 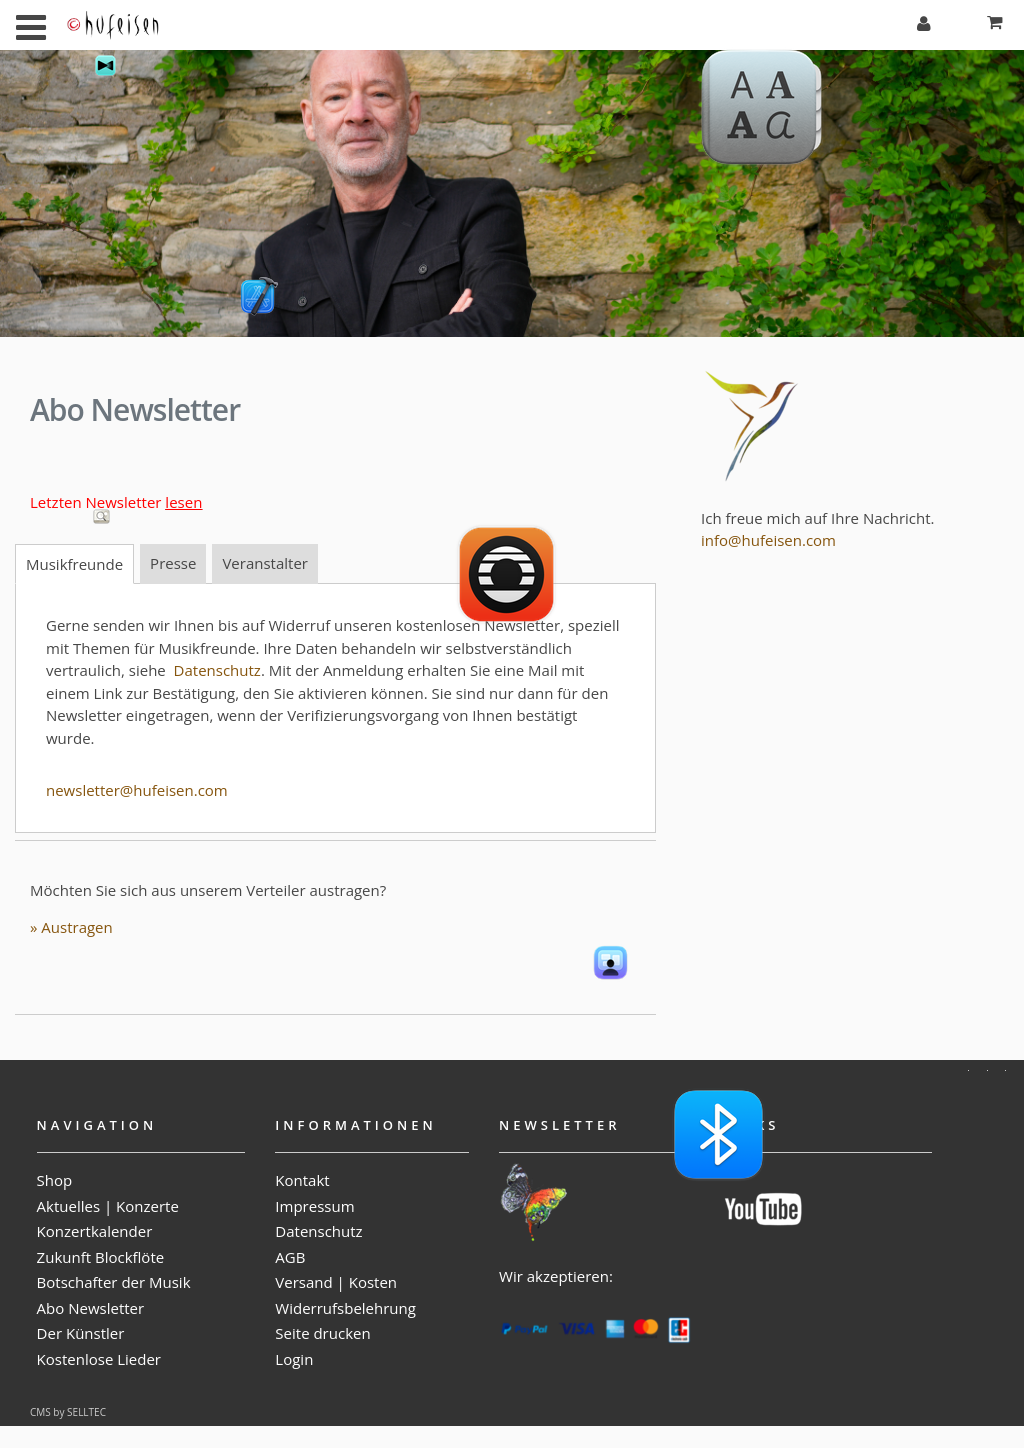 What do you see at coordinates (506, 574) in the screenshot?
I see `launch aperture desk job game` at bounding box center [506, 574].